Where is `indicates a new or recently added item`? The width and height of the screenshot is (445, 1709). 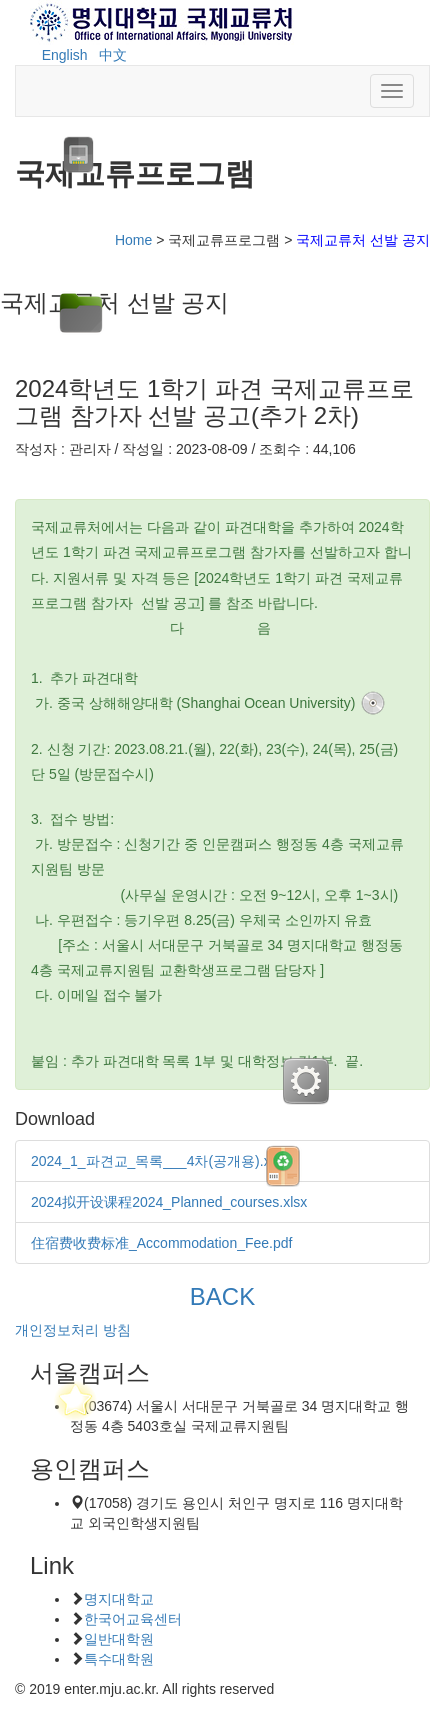 indicates a new or recently added item is located at coordinates (74, 1401).